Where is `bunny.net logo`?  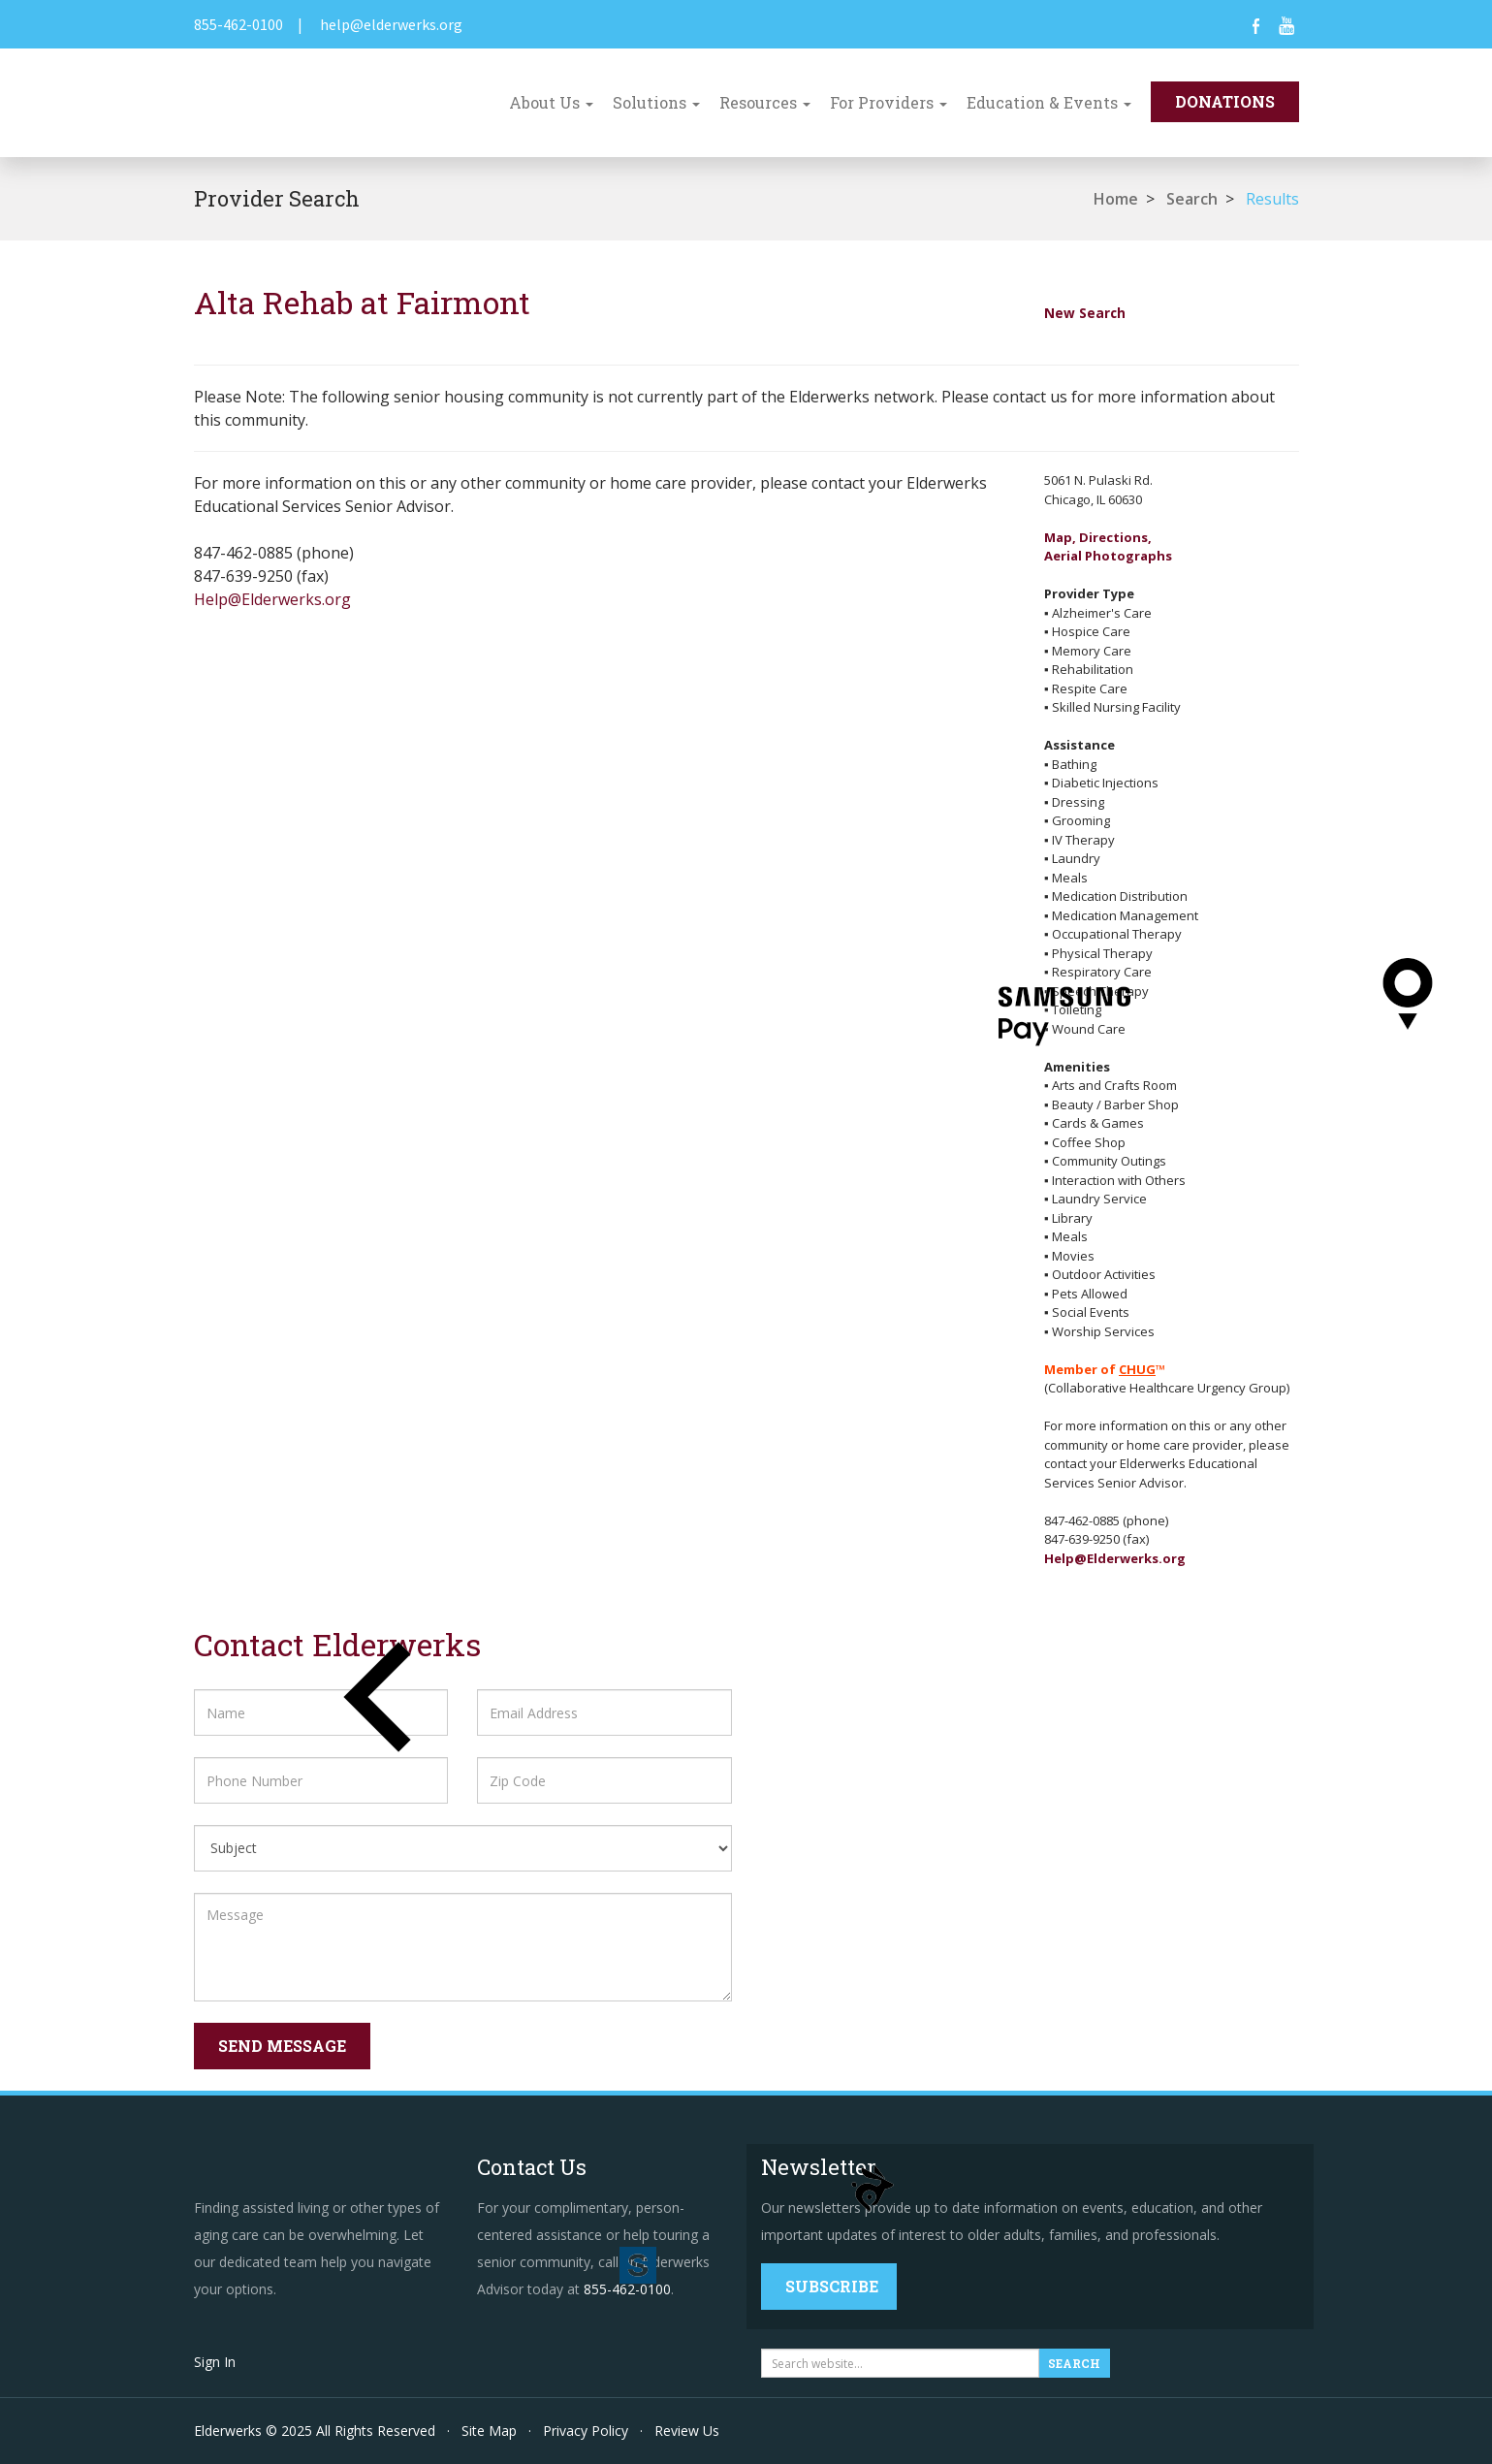 bunny.net logo is located at coordinates (873, 2189).